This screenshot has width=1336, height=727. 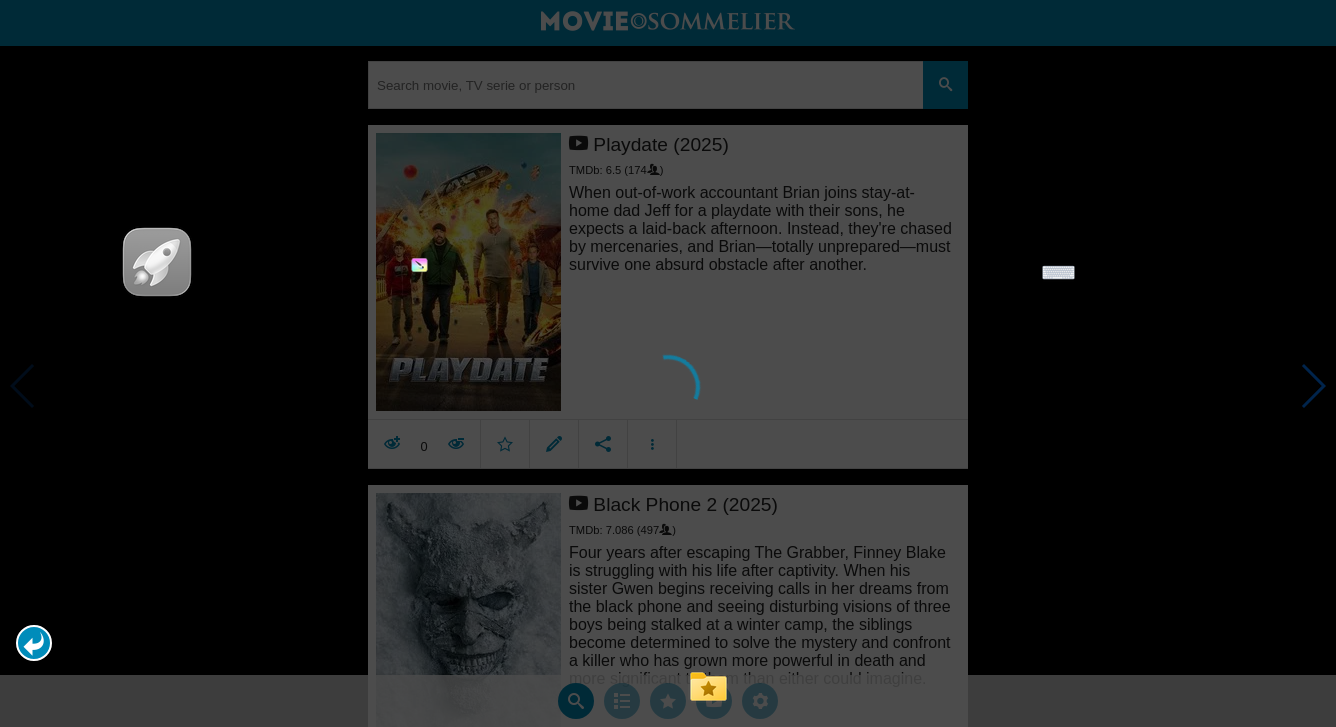 What do you see at coordinates (419, 264) in the screenshot?
I see `open a Krita project file` at bounding box center [419, 264].